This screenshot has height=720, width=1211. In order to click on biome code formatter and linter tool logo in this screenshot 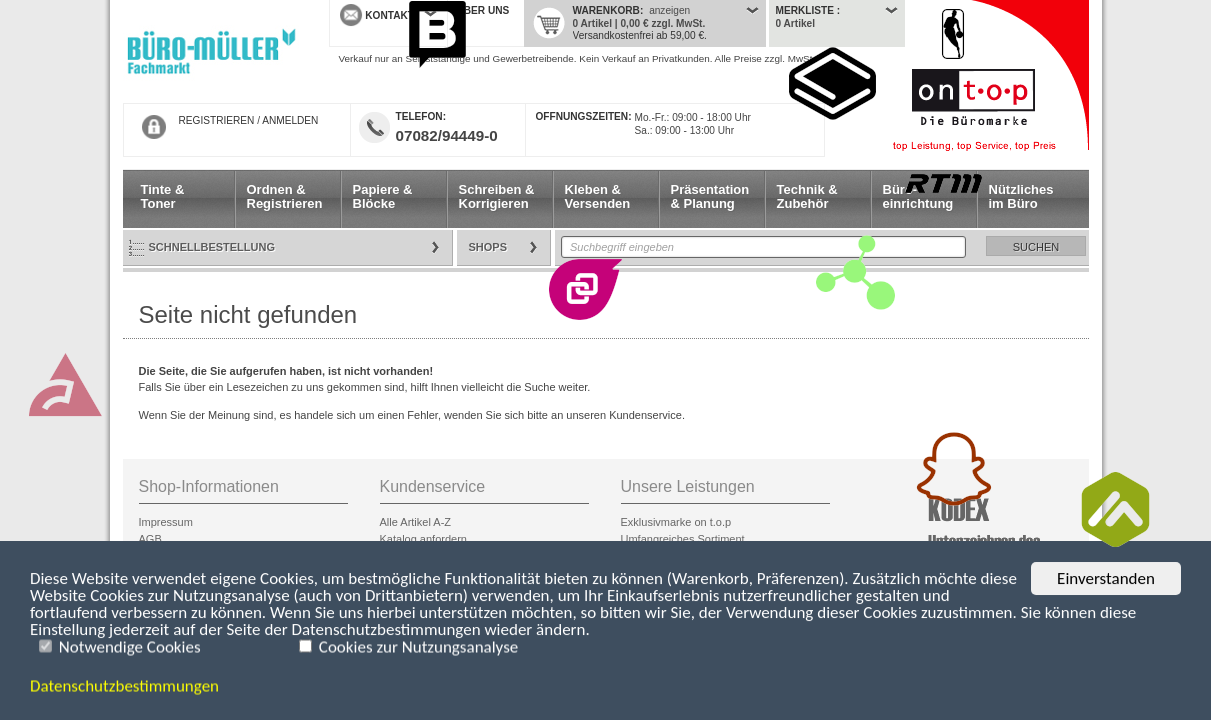, I will do `click(65, 384)`.